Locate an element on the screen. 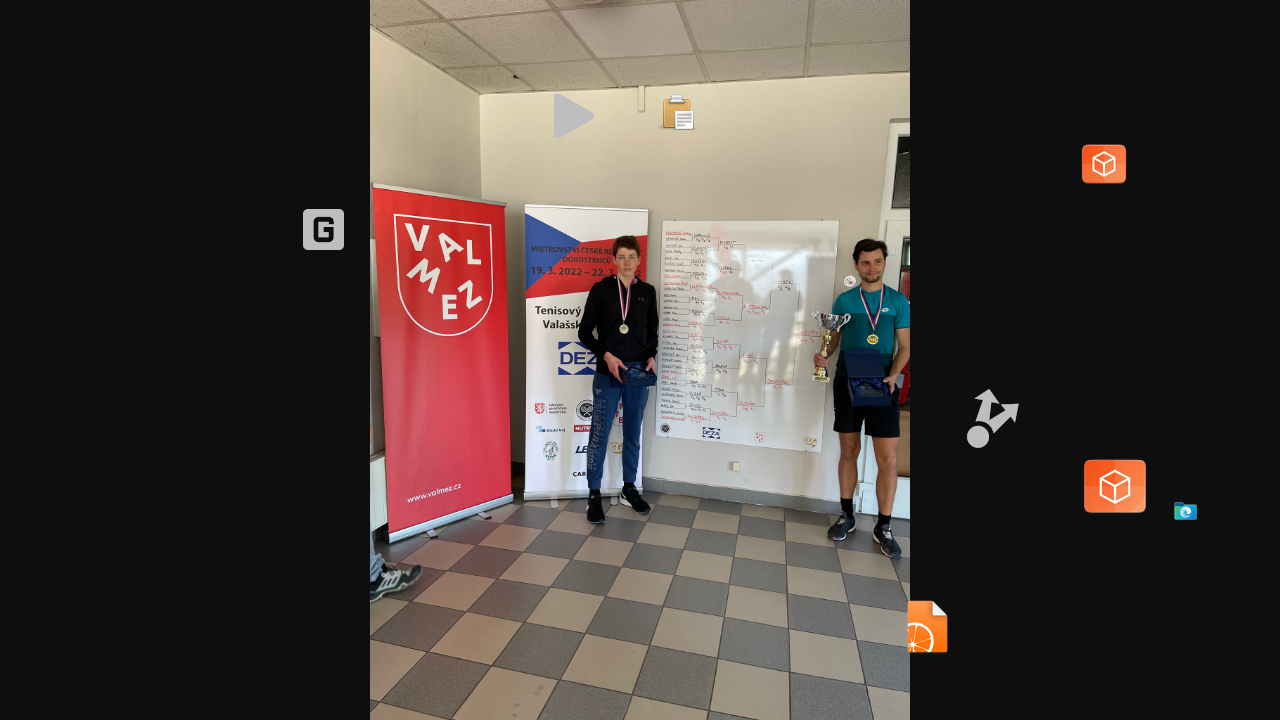 The height and width of the screenshot is (720, 1280). start media playback is located at coordinates (572, 116).